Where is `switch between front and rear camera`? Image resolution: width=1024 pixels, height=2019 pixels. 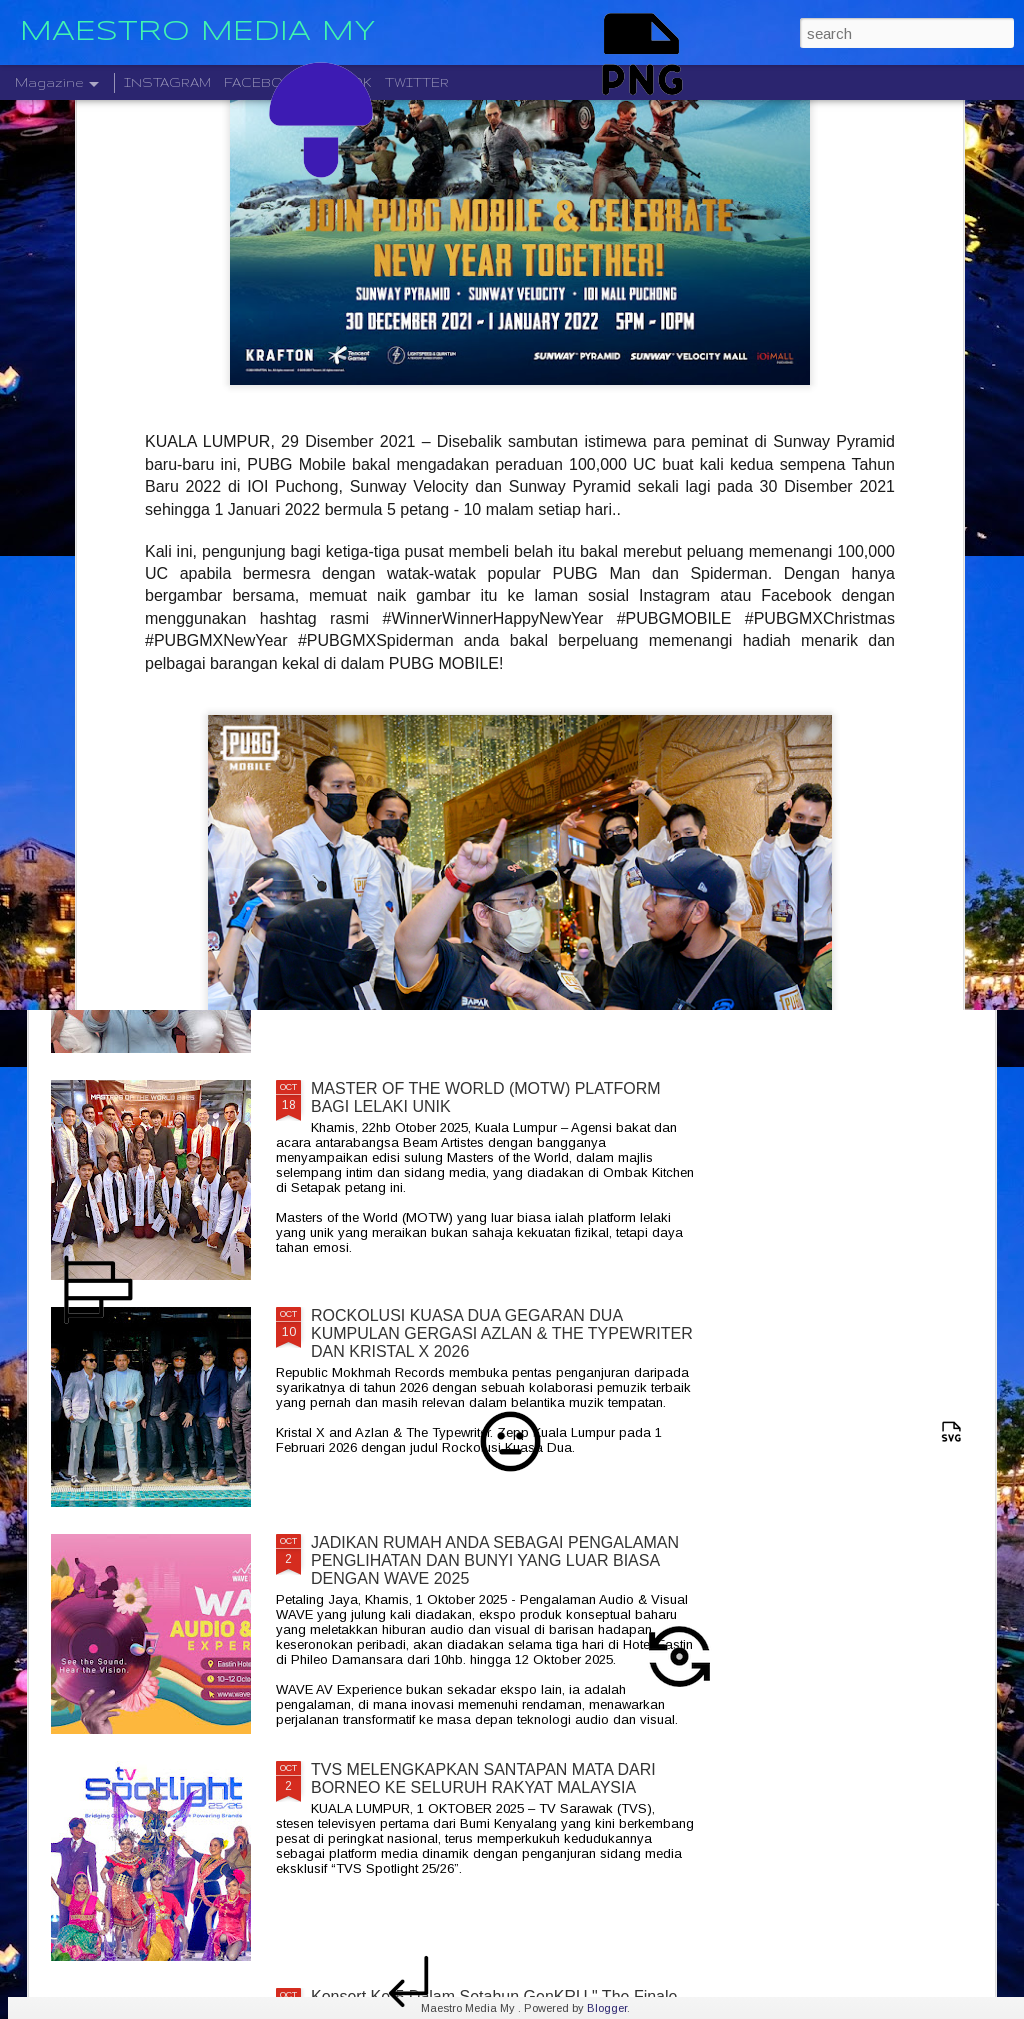 switch between front and rear camera is located at coordinates (679, 1656).